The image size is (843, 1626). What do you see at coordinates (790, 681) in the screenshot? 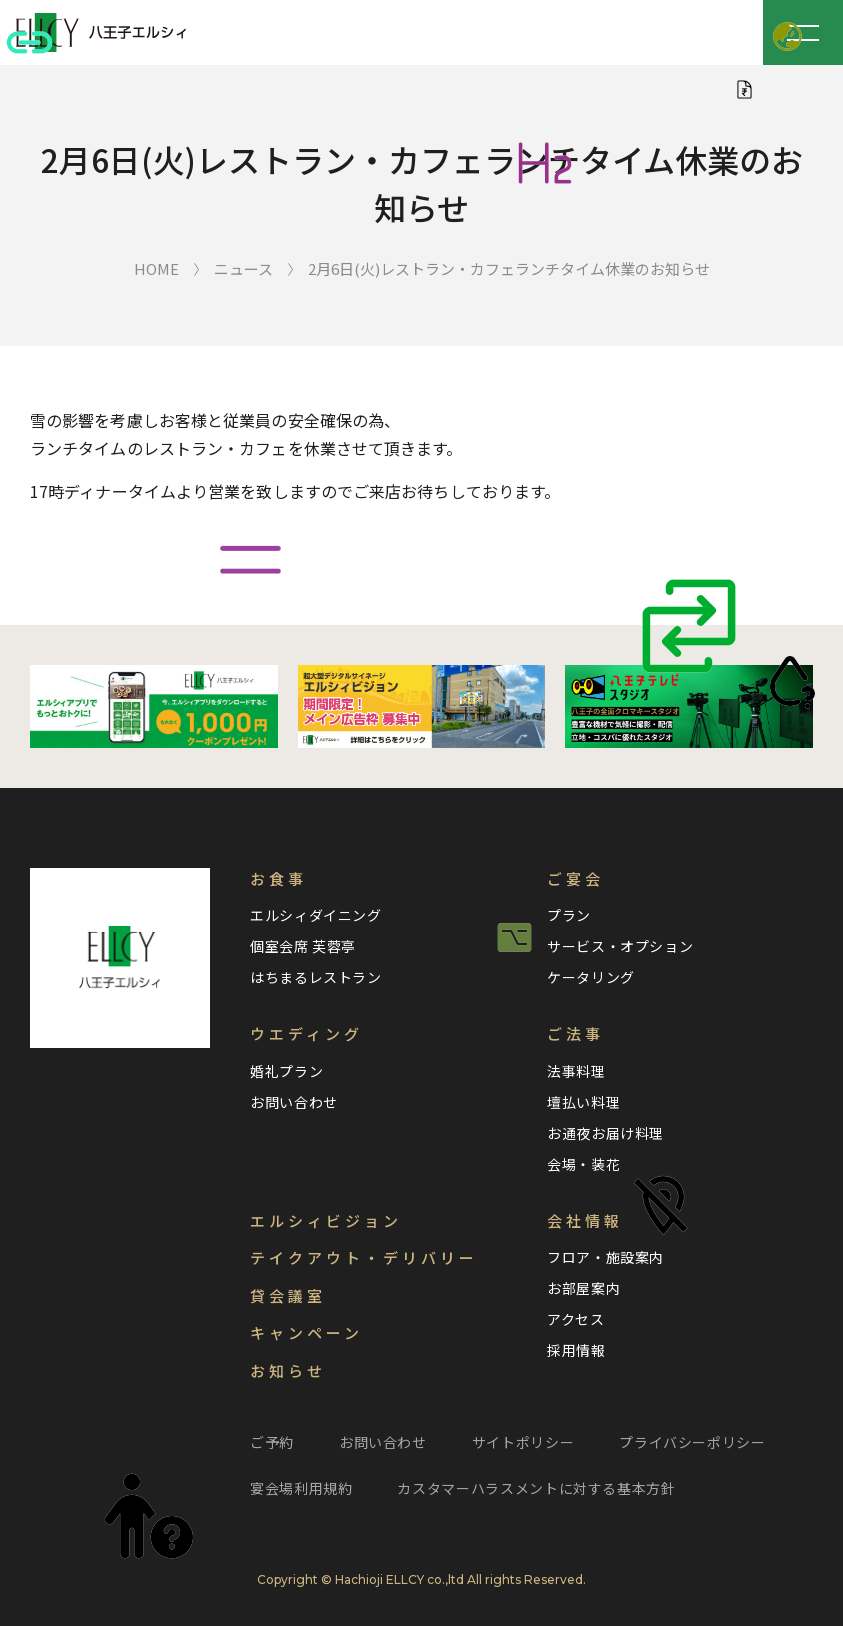
I see `check water quality or status` at bounding box center [790, 681].